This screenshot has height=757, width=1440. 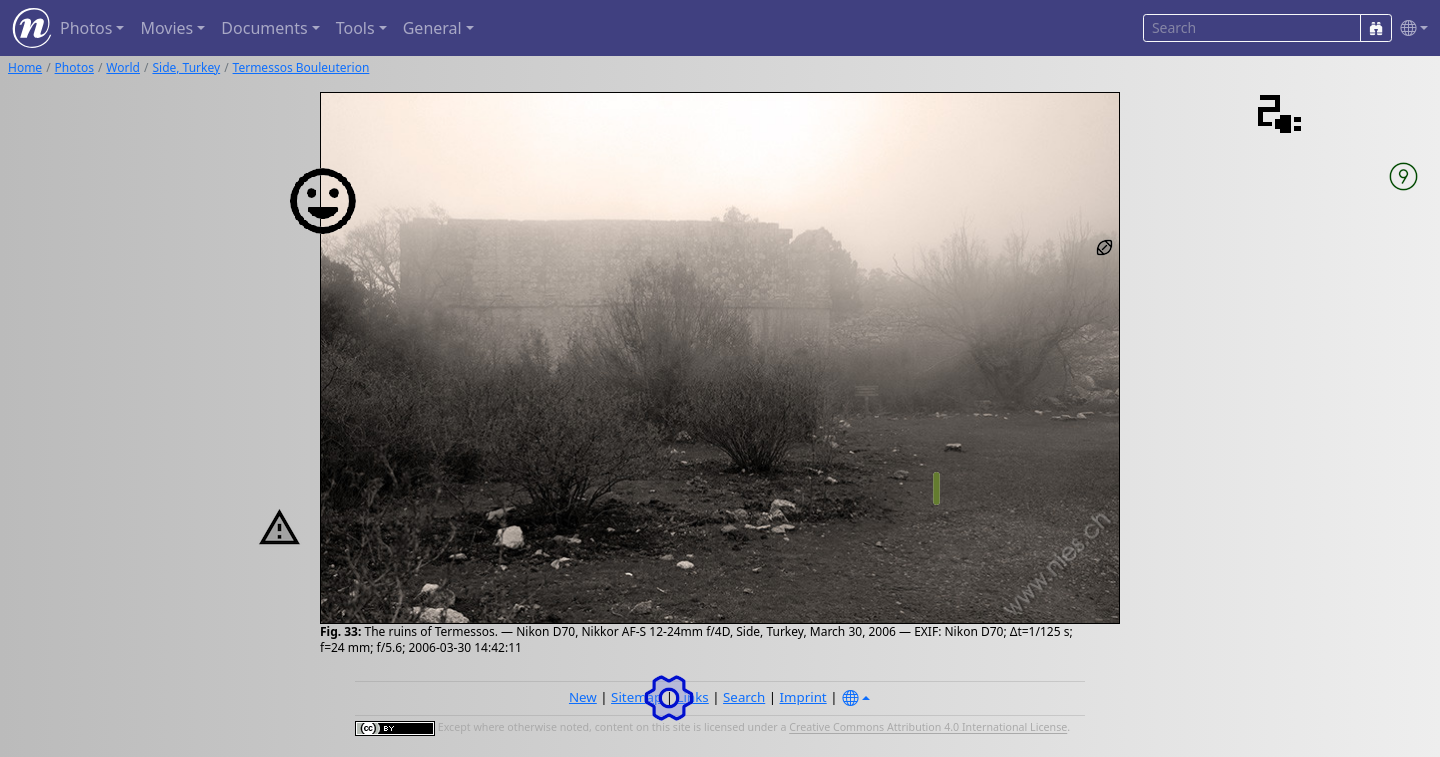 I want to click on find nearby electrical services or charging stations, so click(x=1279, y=114).